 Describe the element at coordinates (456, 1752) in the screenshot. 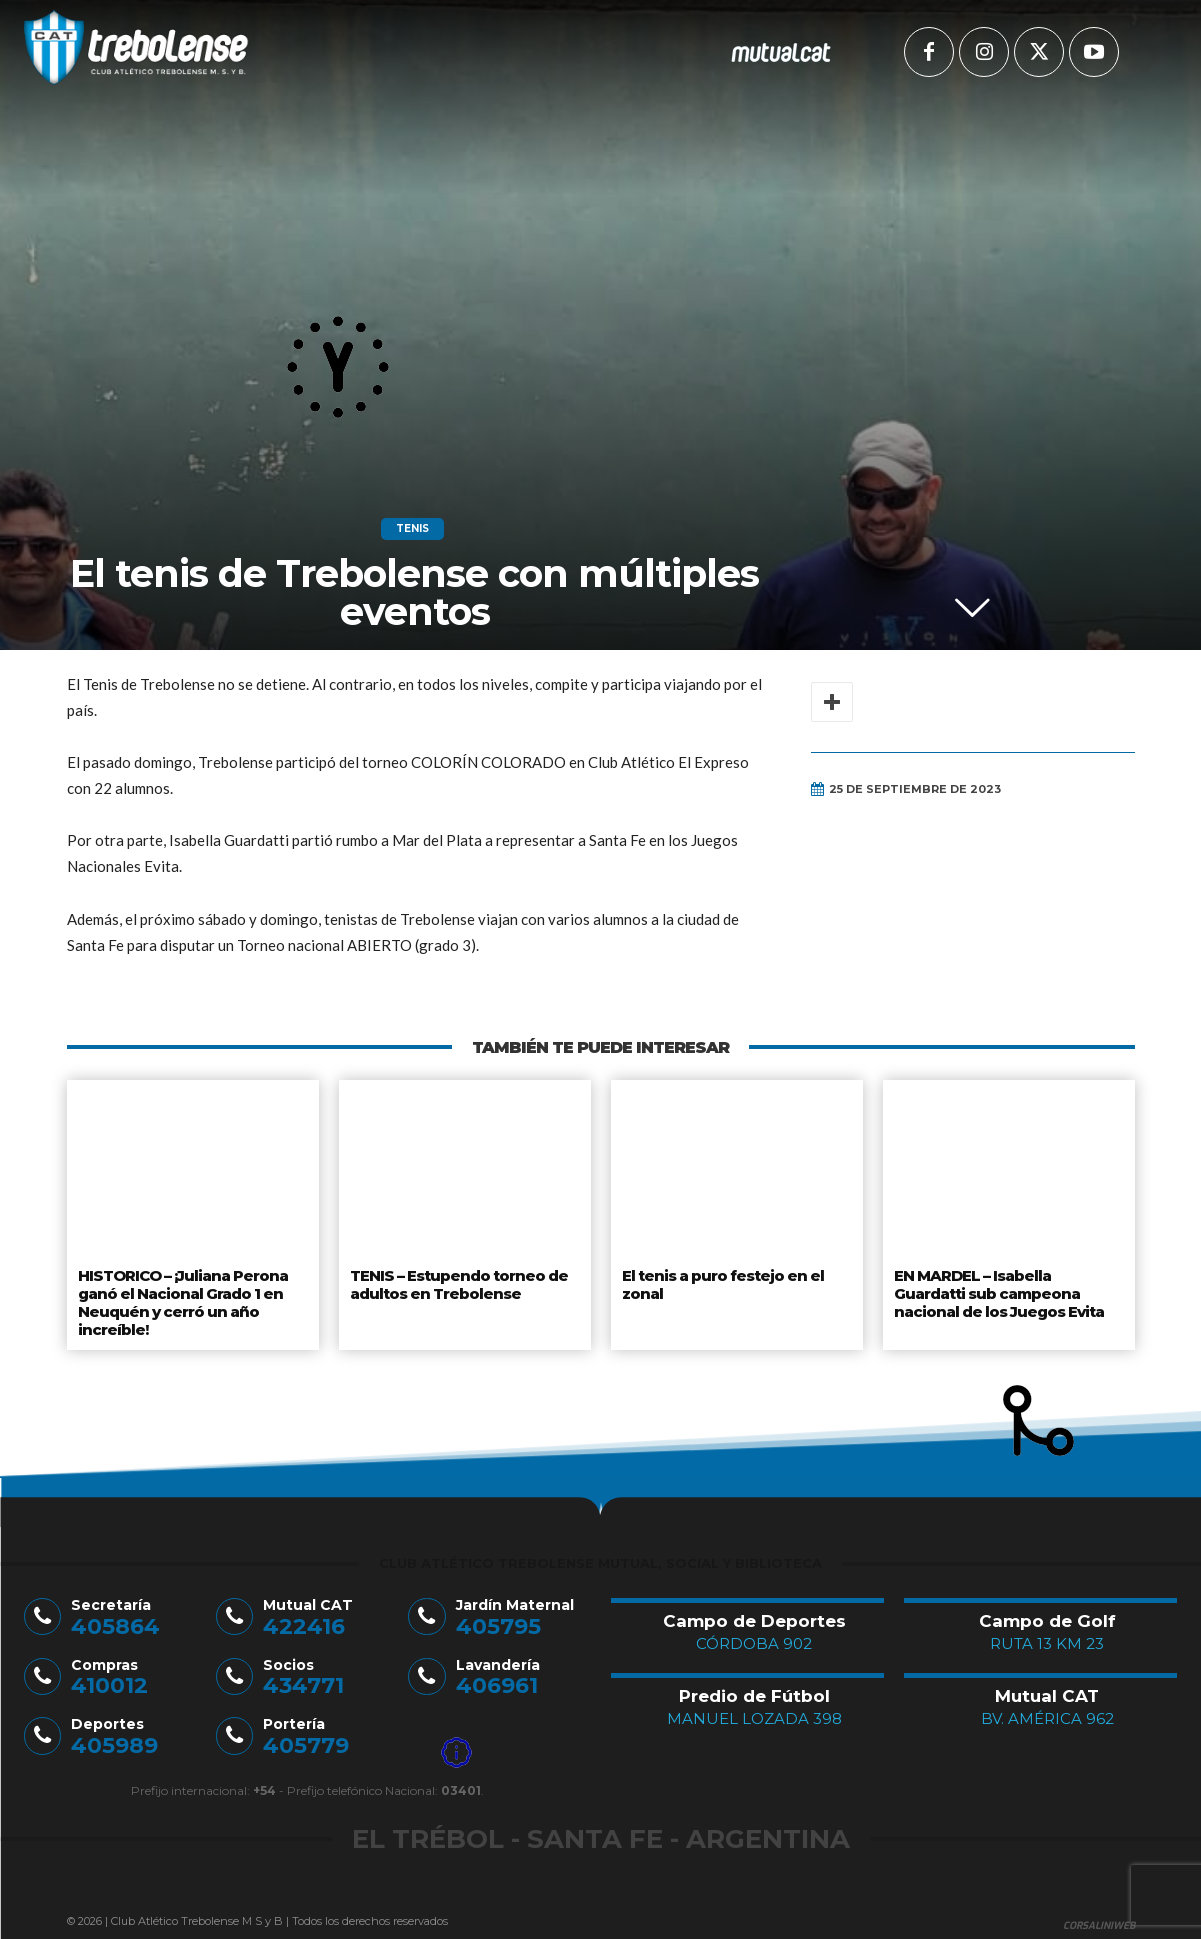

I see `view information or details` at that location.